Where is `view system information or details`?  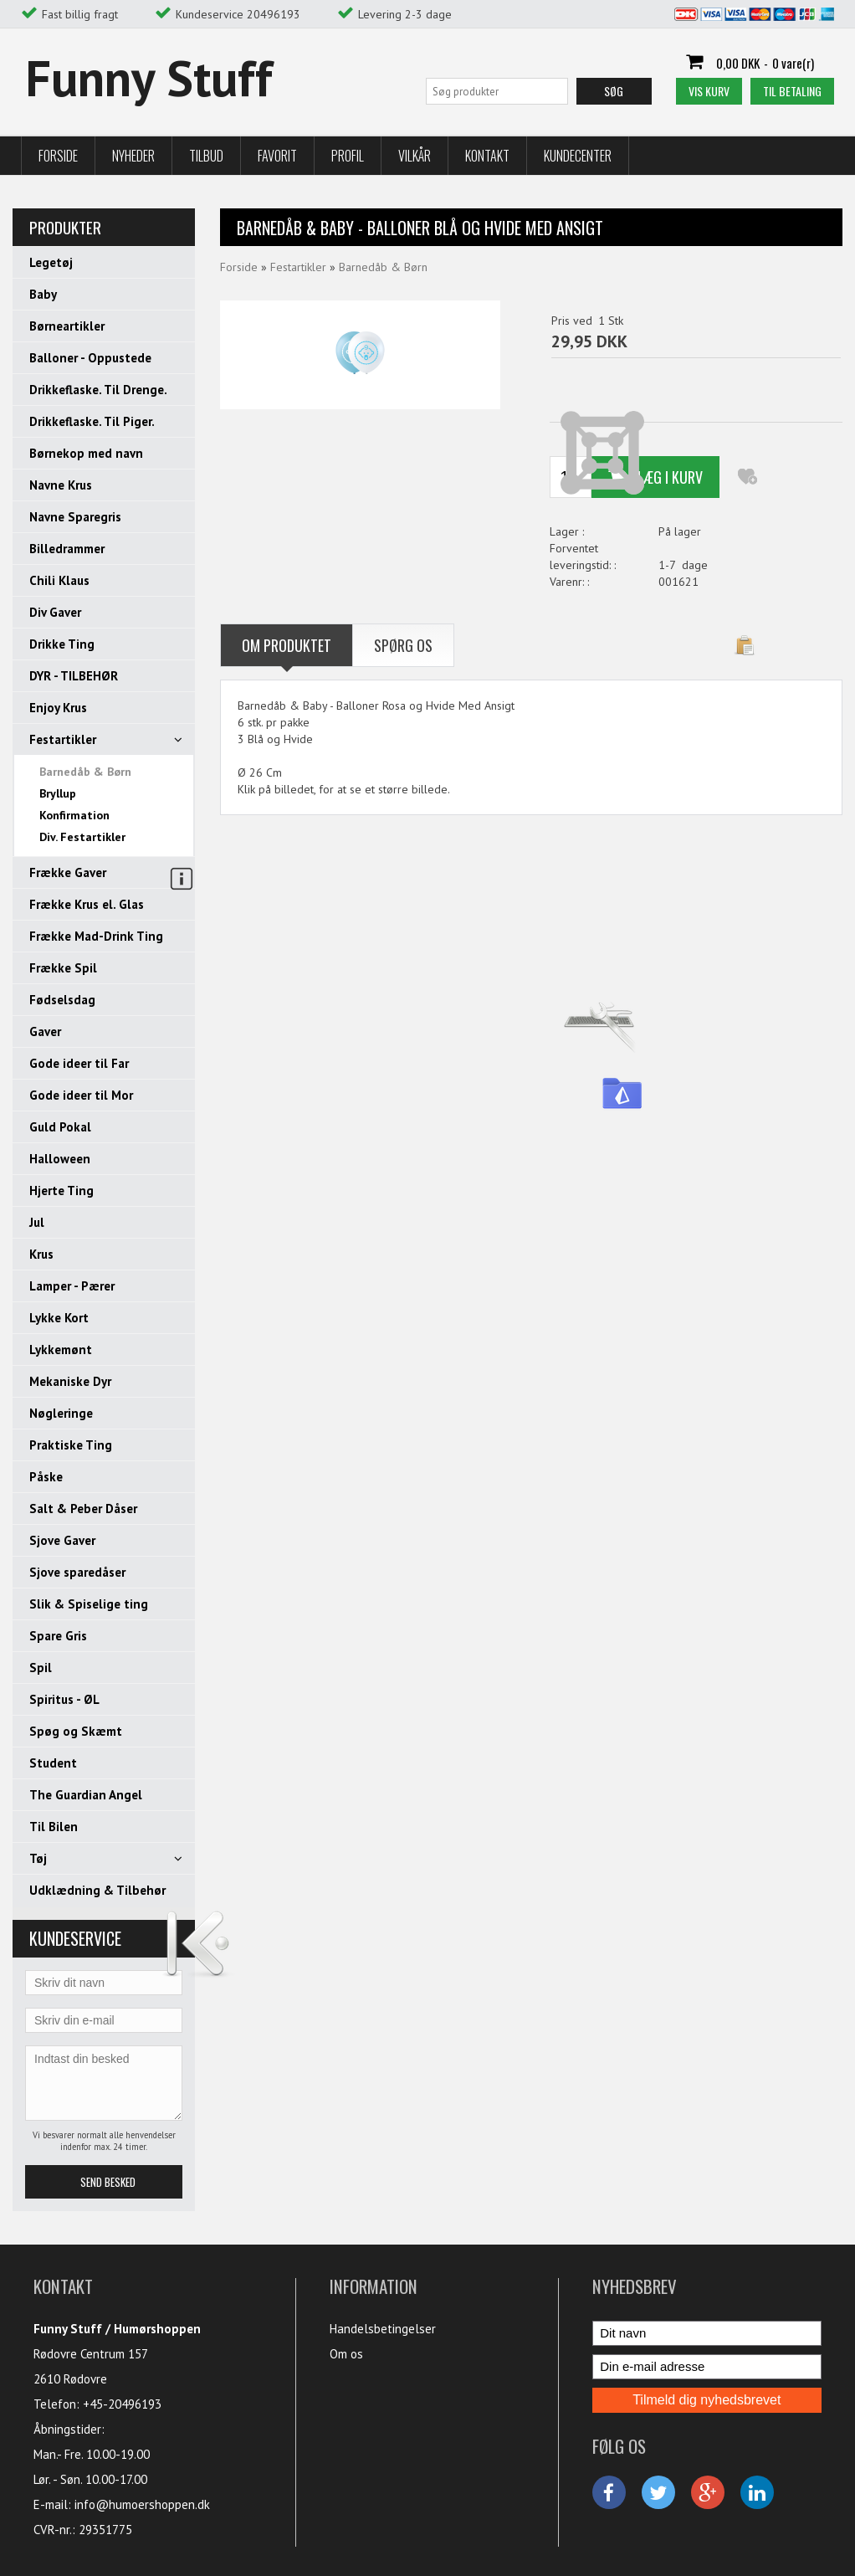 view system information or details is located at coordinates (182, 879).